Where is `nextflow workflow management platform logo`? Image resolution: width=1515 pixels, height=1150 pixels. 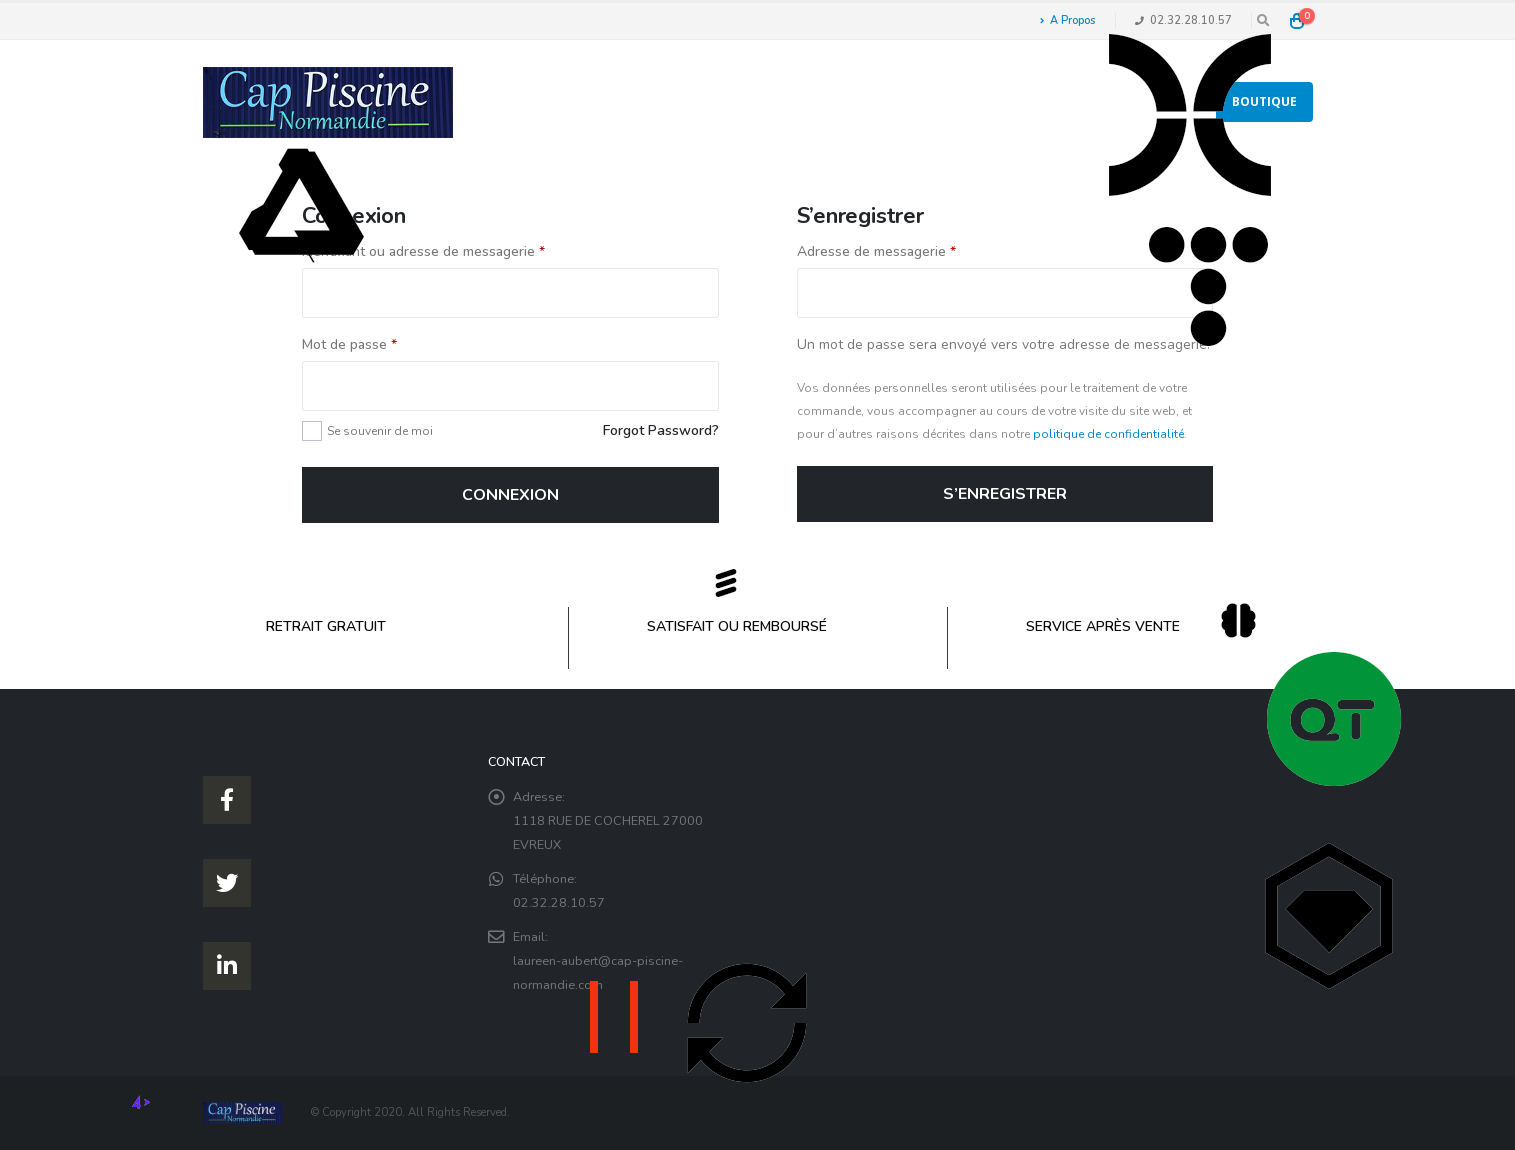 nextflow workflow management platform logo is located at coordinates (1190, 115).